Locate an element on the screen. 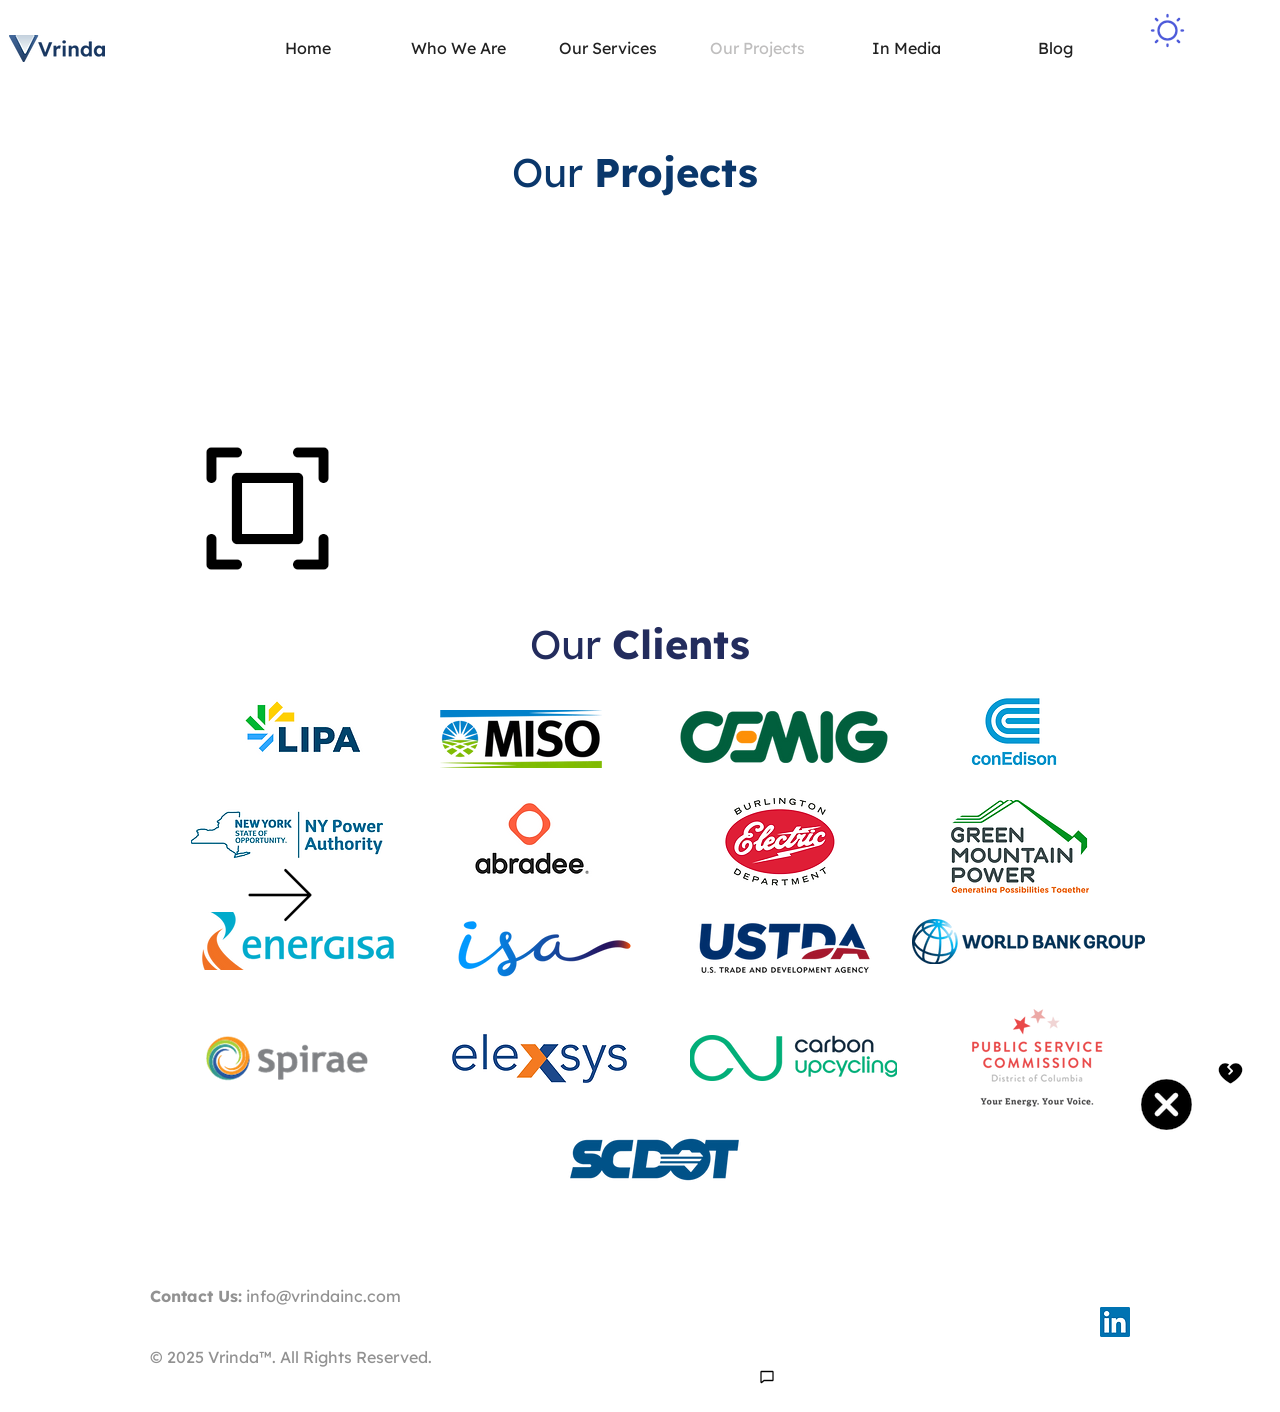  unlike or remove from favorites is located at coordinates (1230, 1072).